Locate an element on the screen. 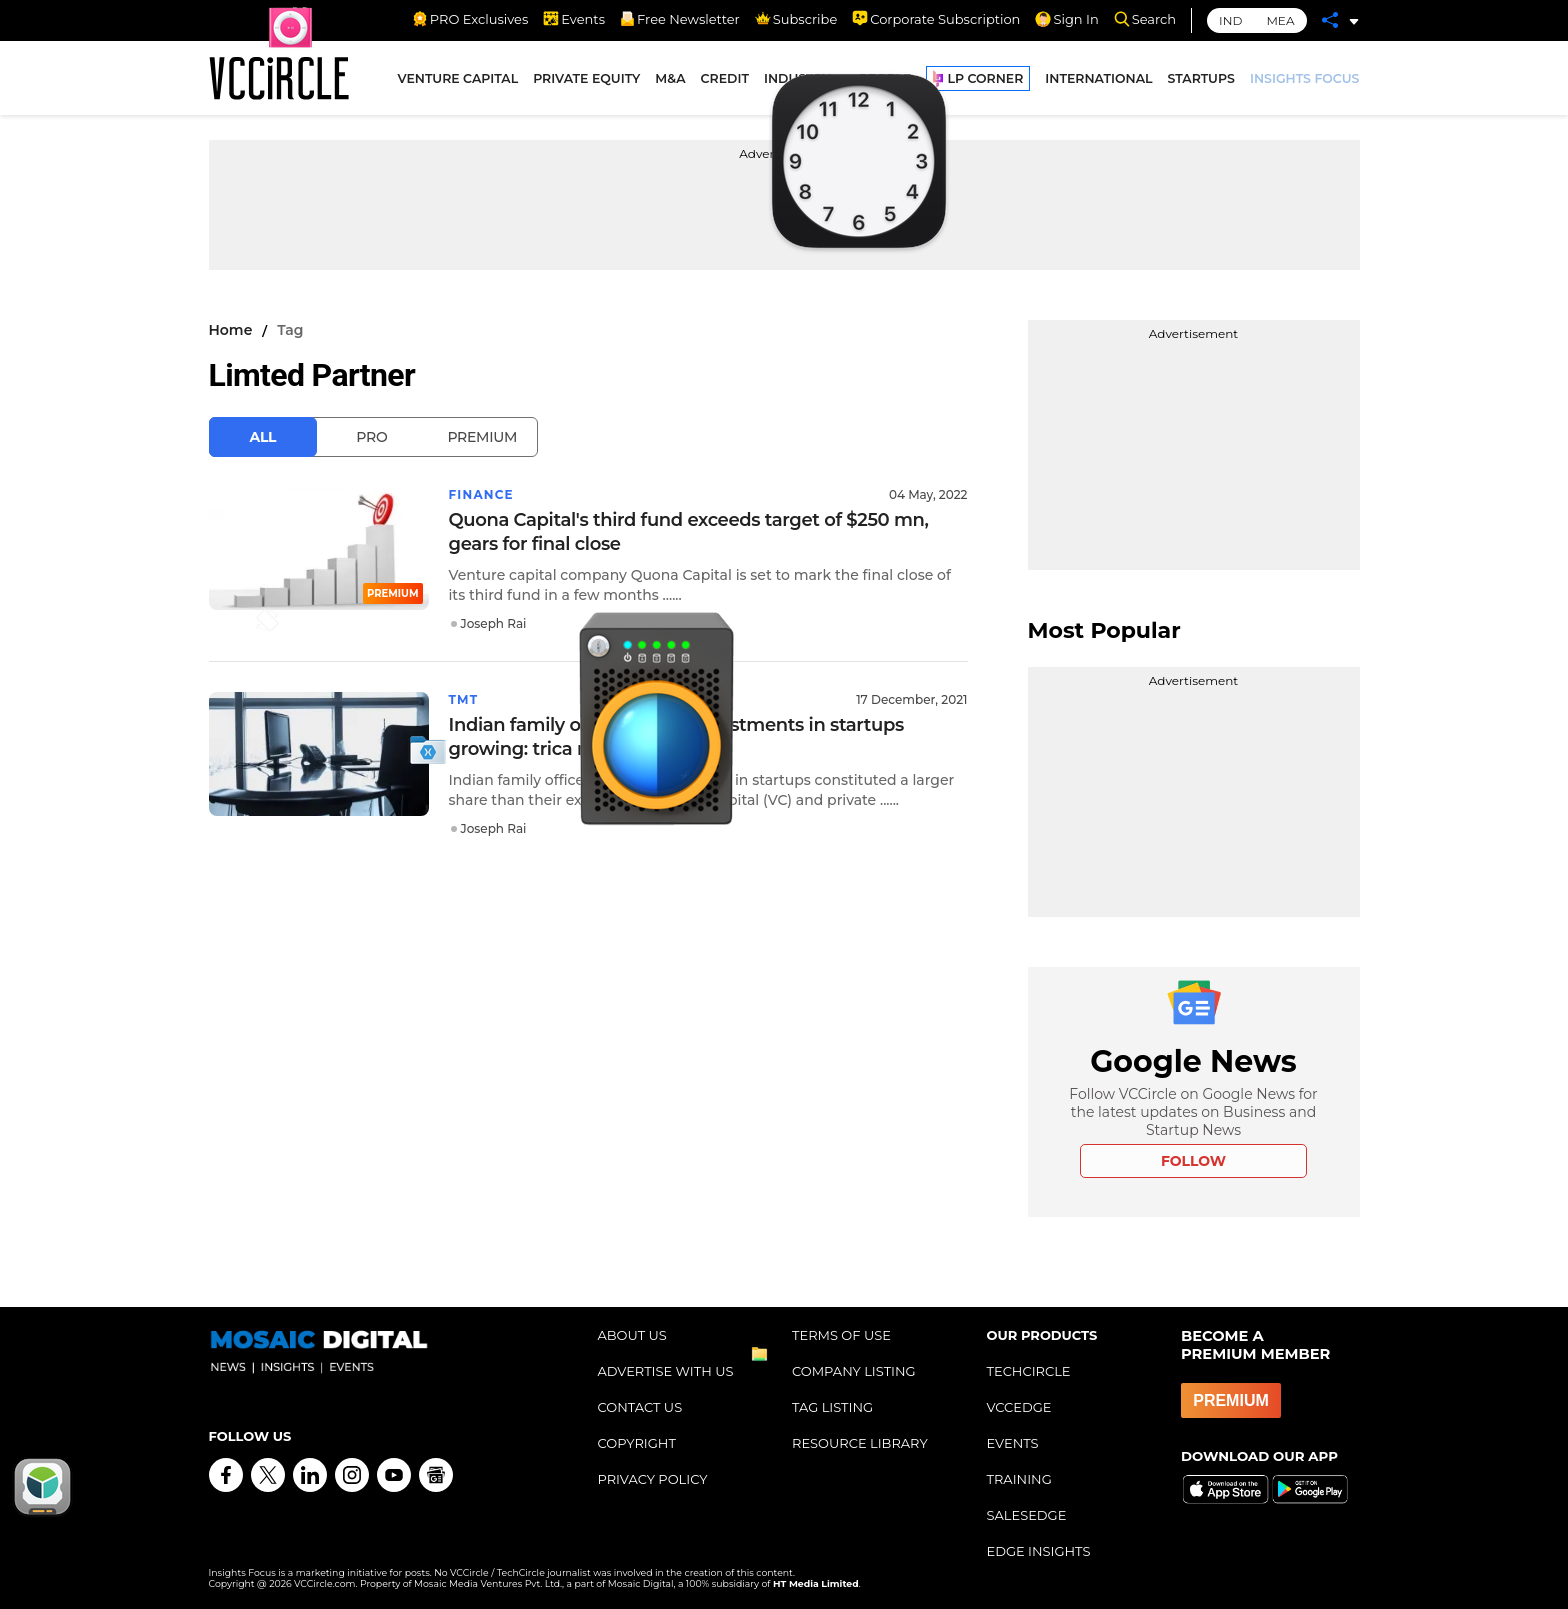 The image size is (1568, 1609). access RAID storage configuration settings is located at coordinates (656, 718).